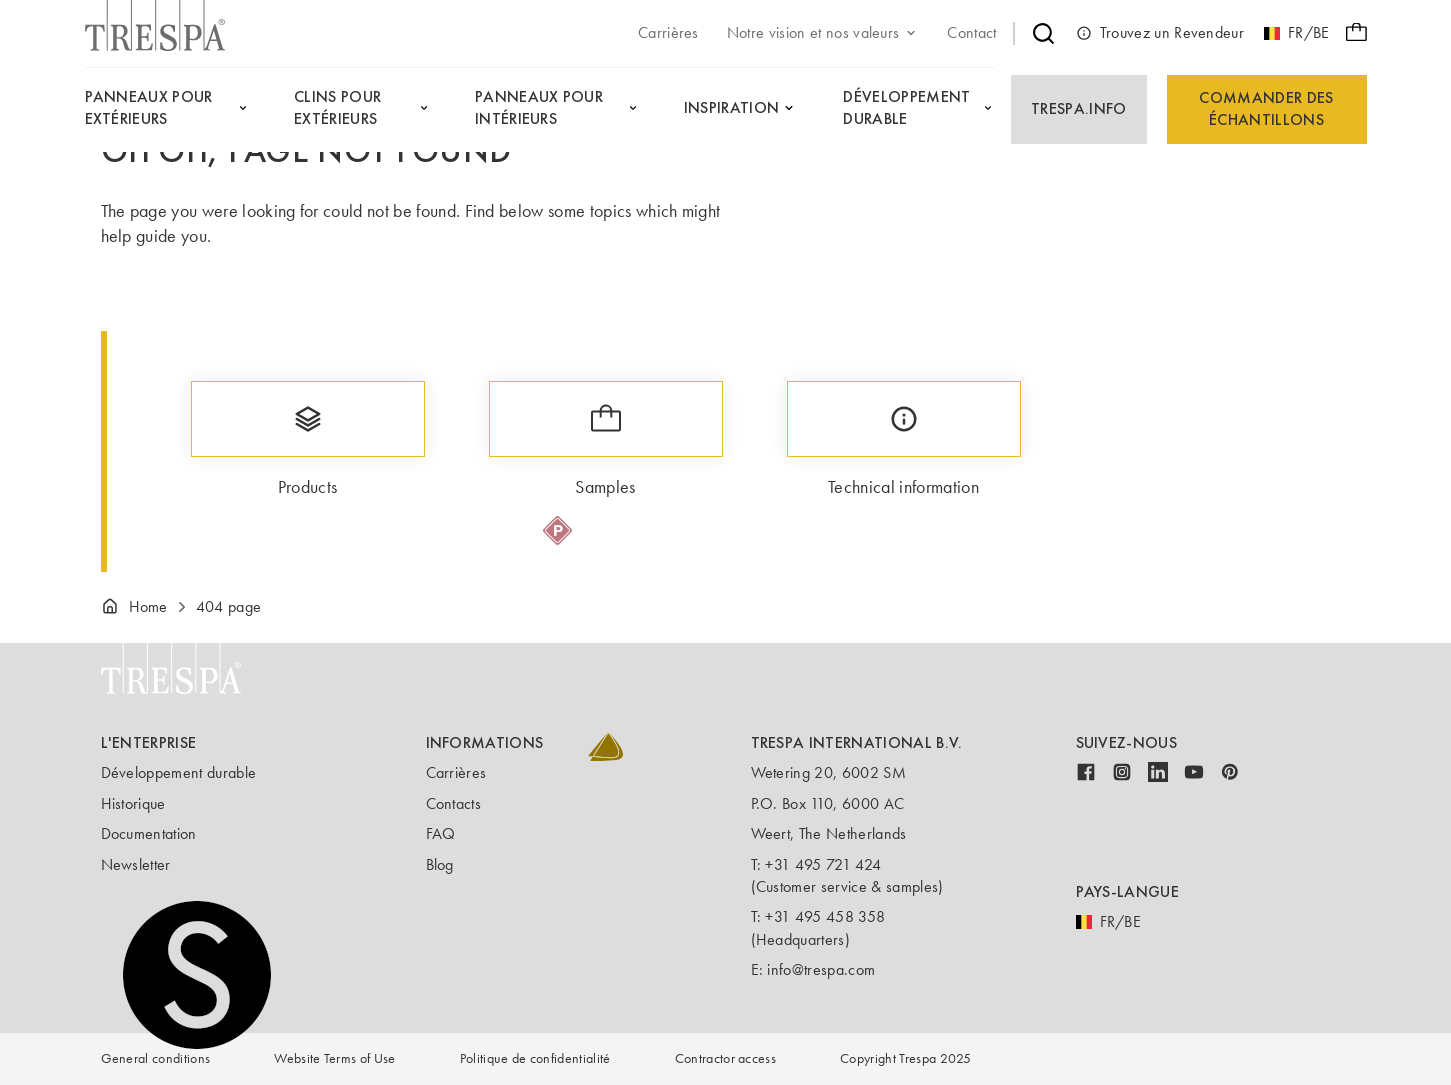 The width and height of the screenshot is (1451, 1085). What do you see at coordinates (197, 975) in the screenshot?
I see `swiper javascript library logo` at bounding box center [197, 975].